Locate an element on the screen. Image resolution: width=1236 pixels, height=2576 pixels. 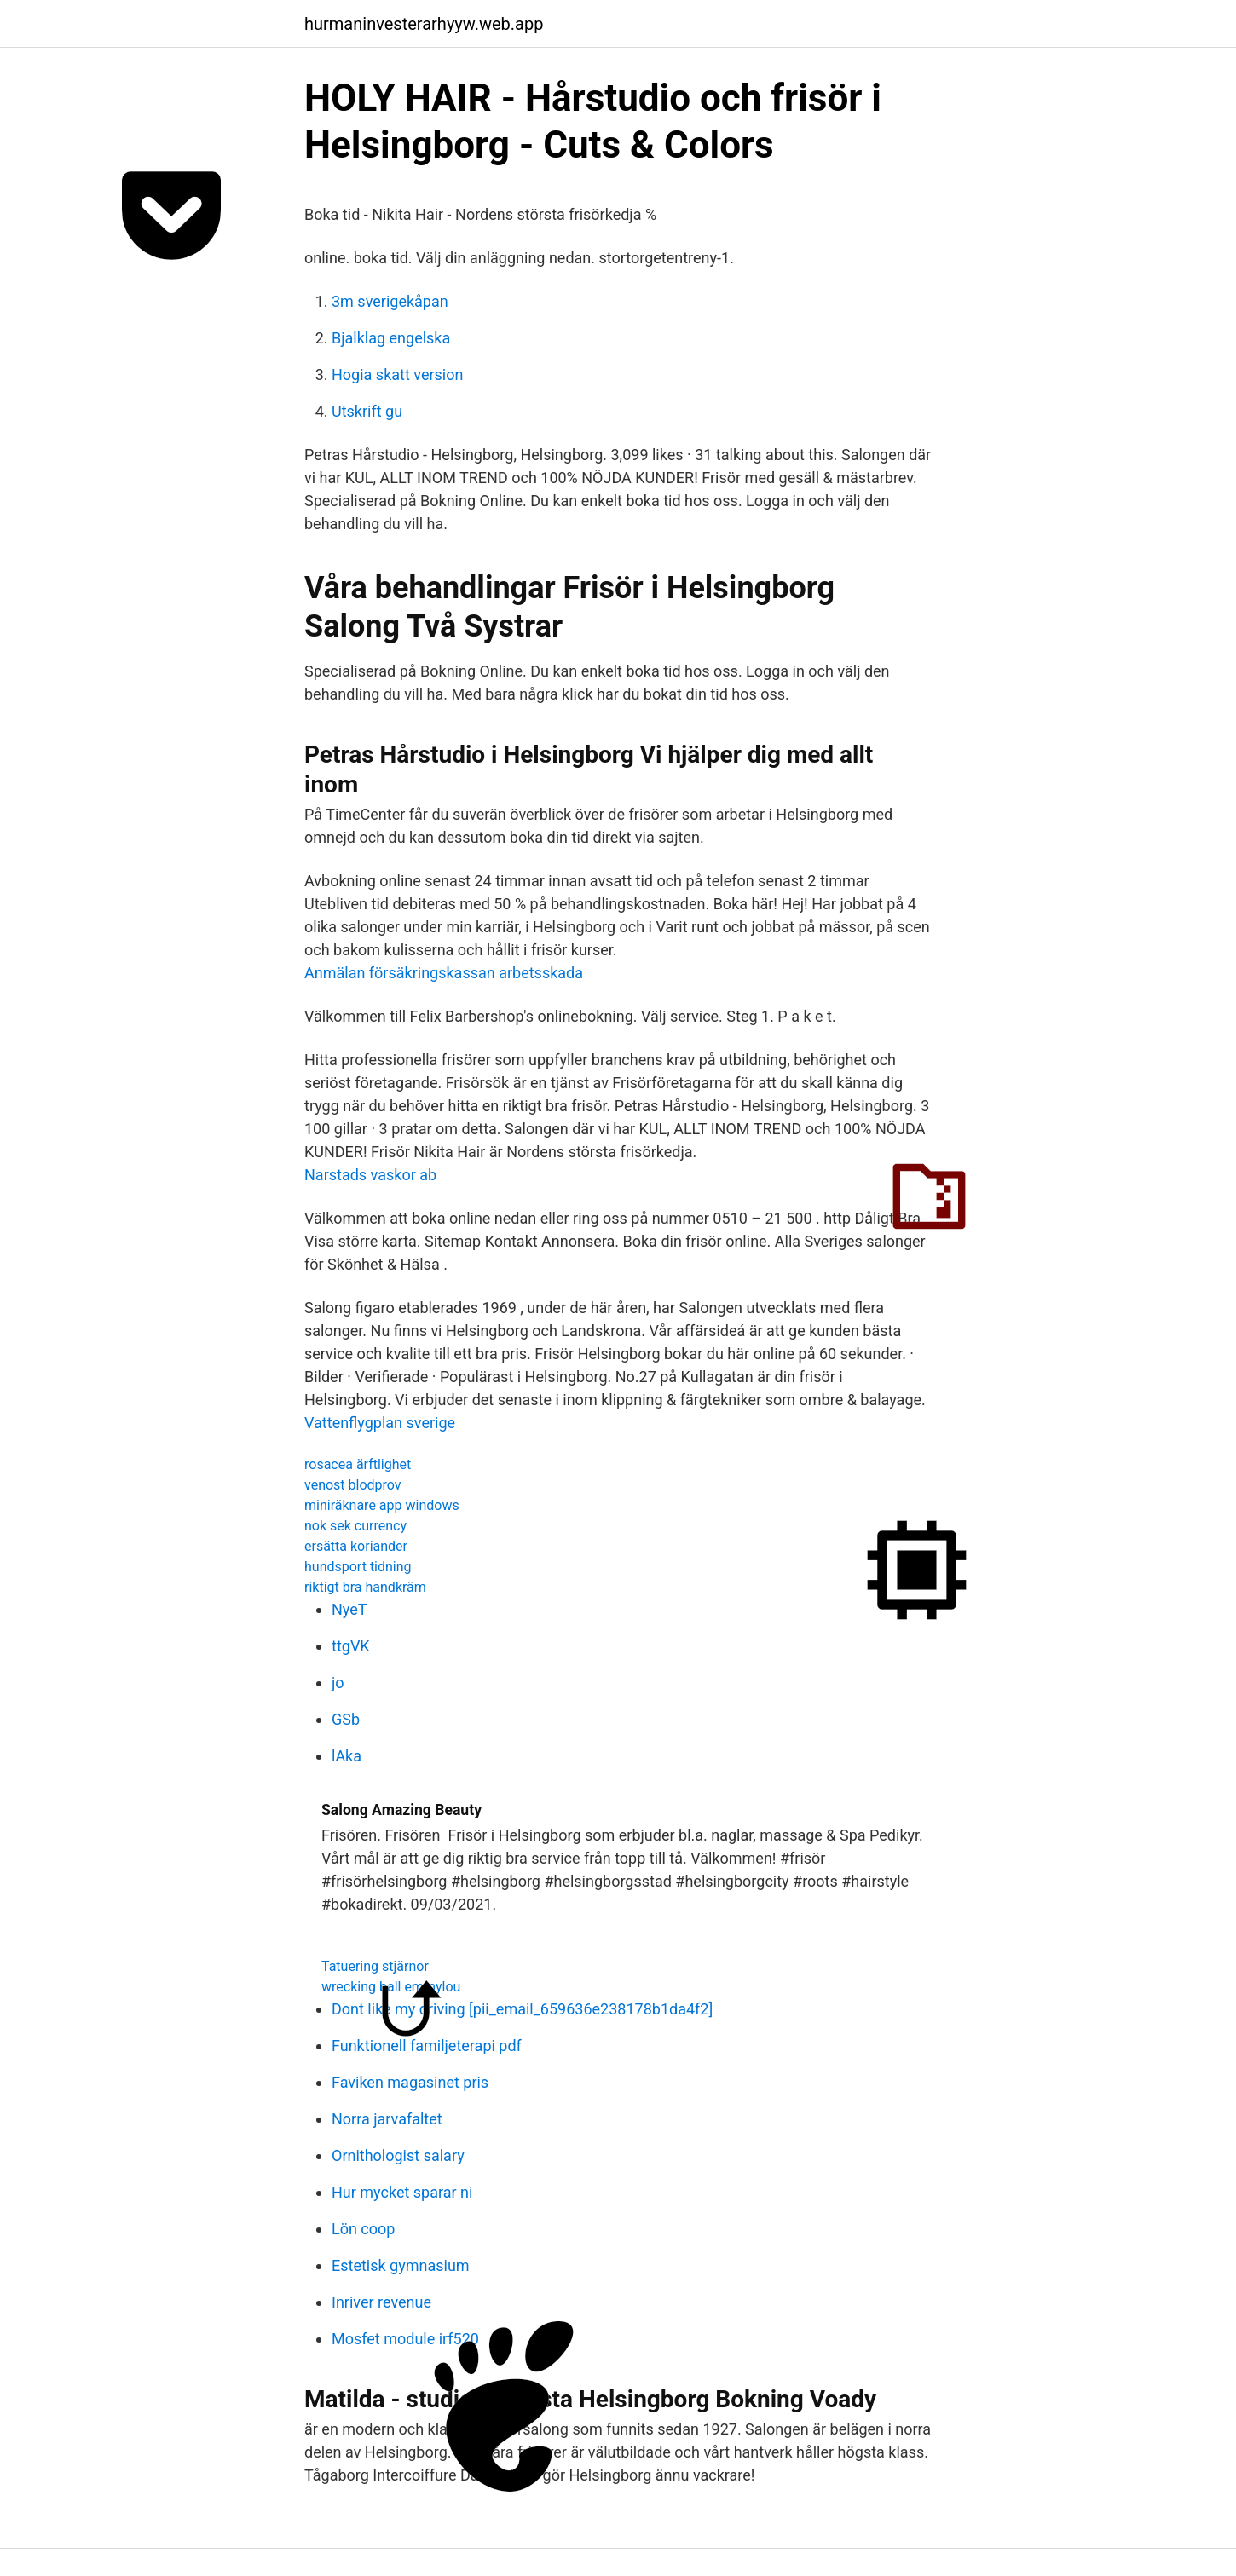
redo or repeat the last action is located at coordinates (408, 2009).